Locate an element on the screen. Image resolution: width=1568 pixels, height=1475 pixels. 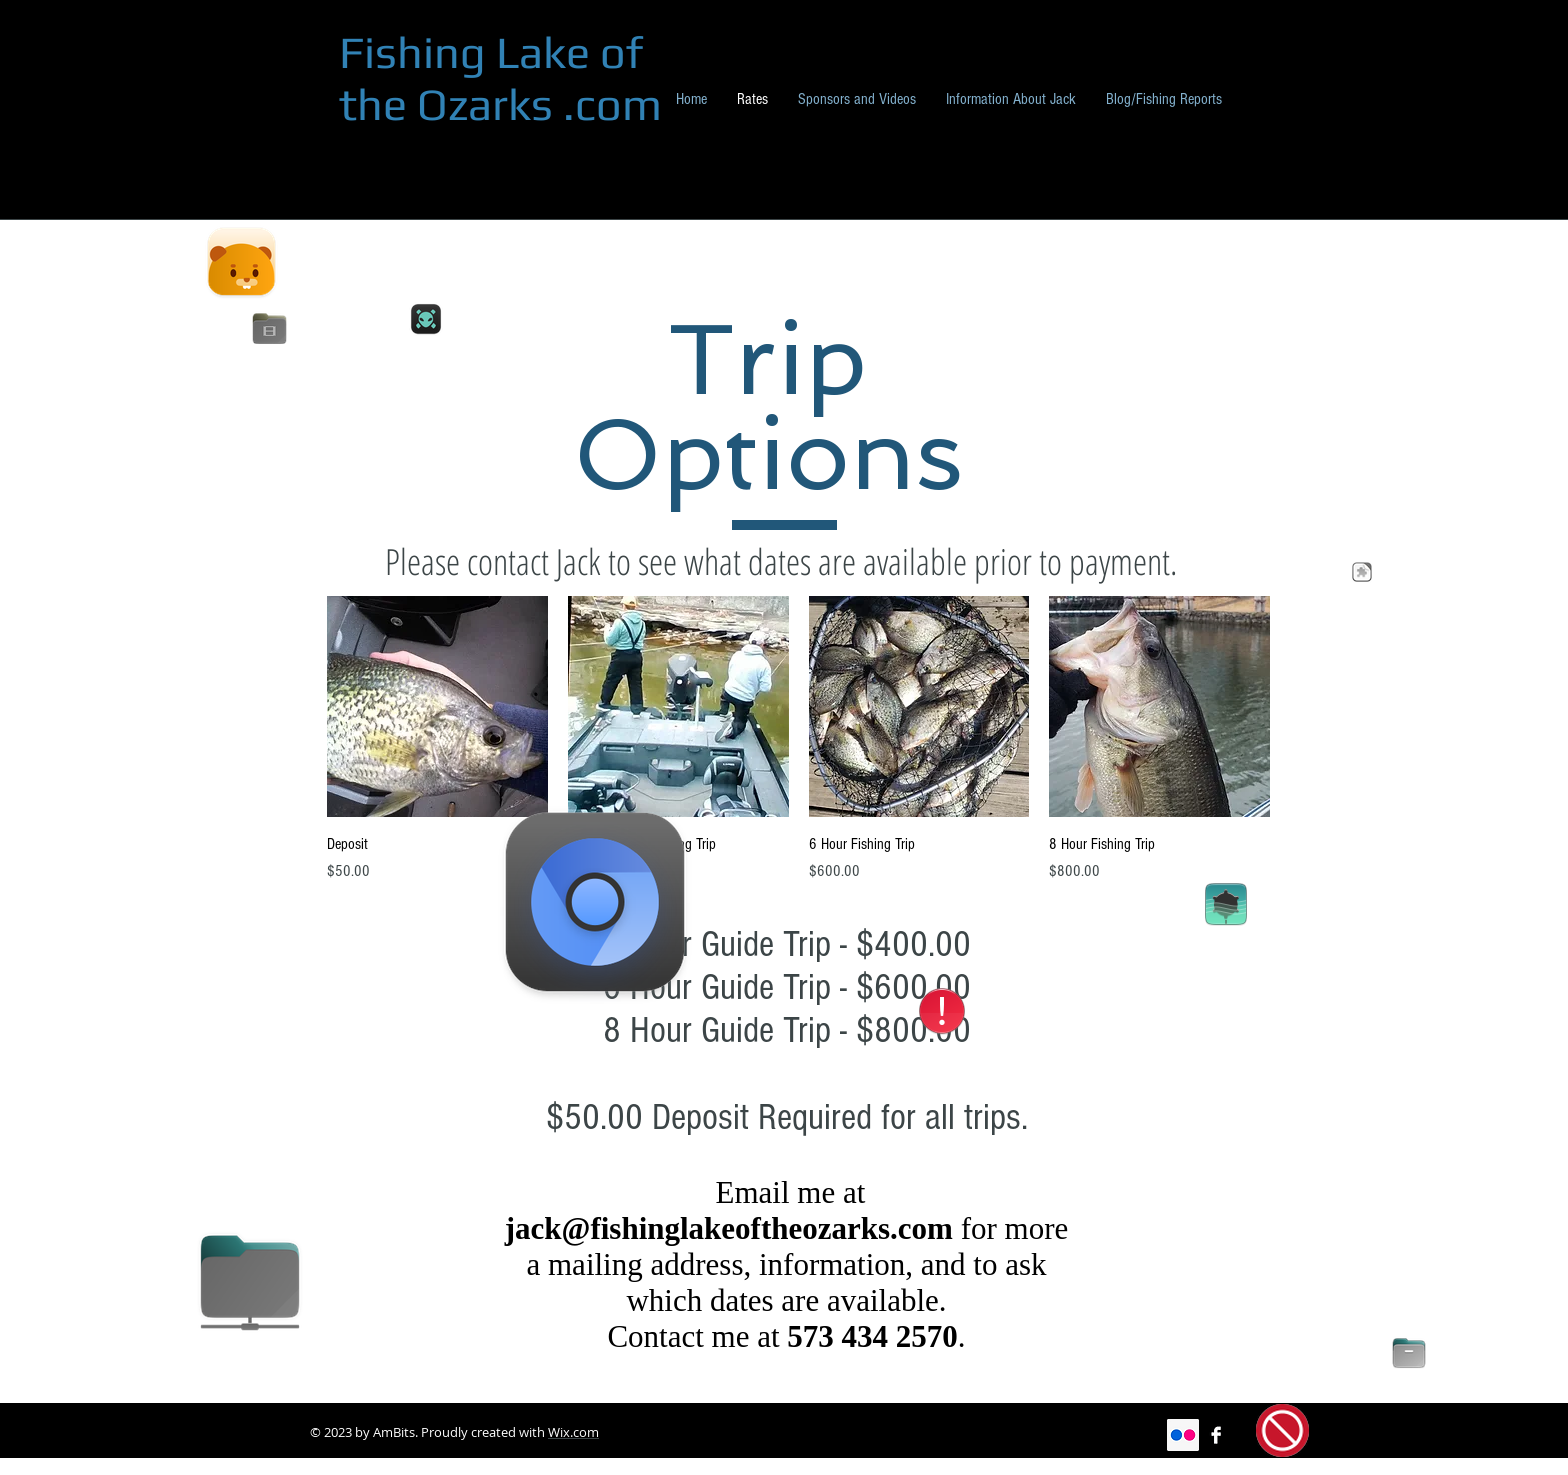
open the nautilus file manager is located at coordinates (1409, 1353).